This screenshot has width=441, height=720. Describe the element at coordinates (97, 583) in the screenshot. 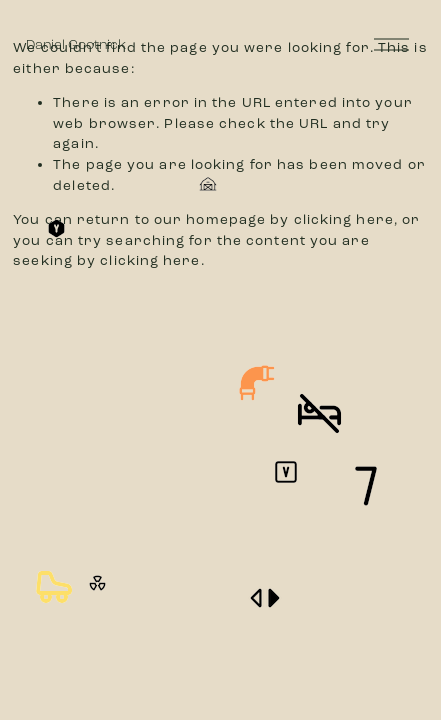

I see `indicates hazardous or radioactive content warning` at that location.